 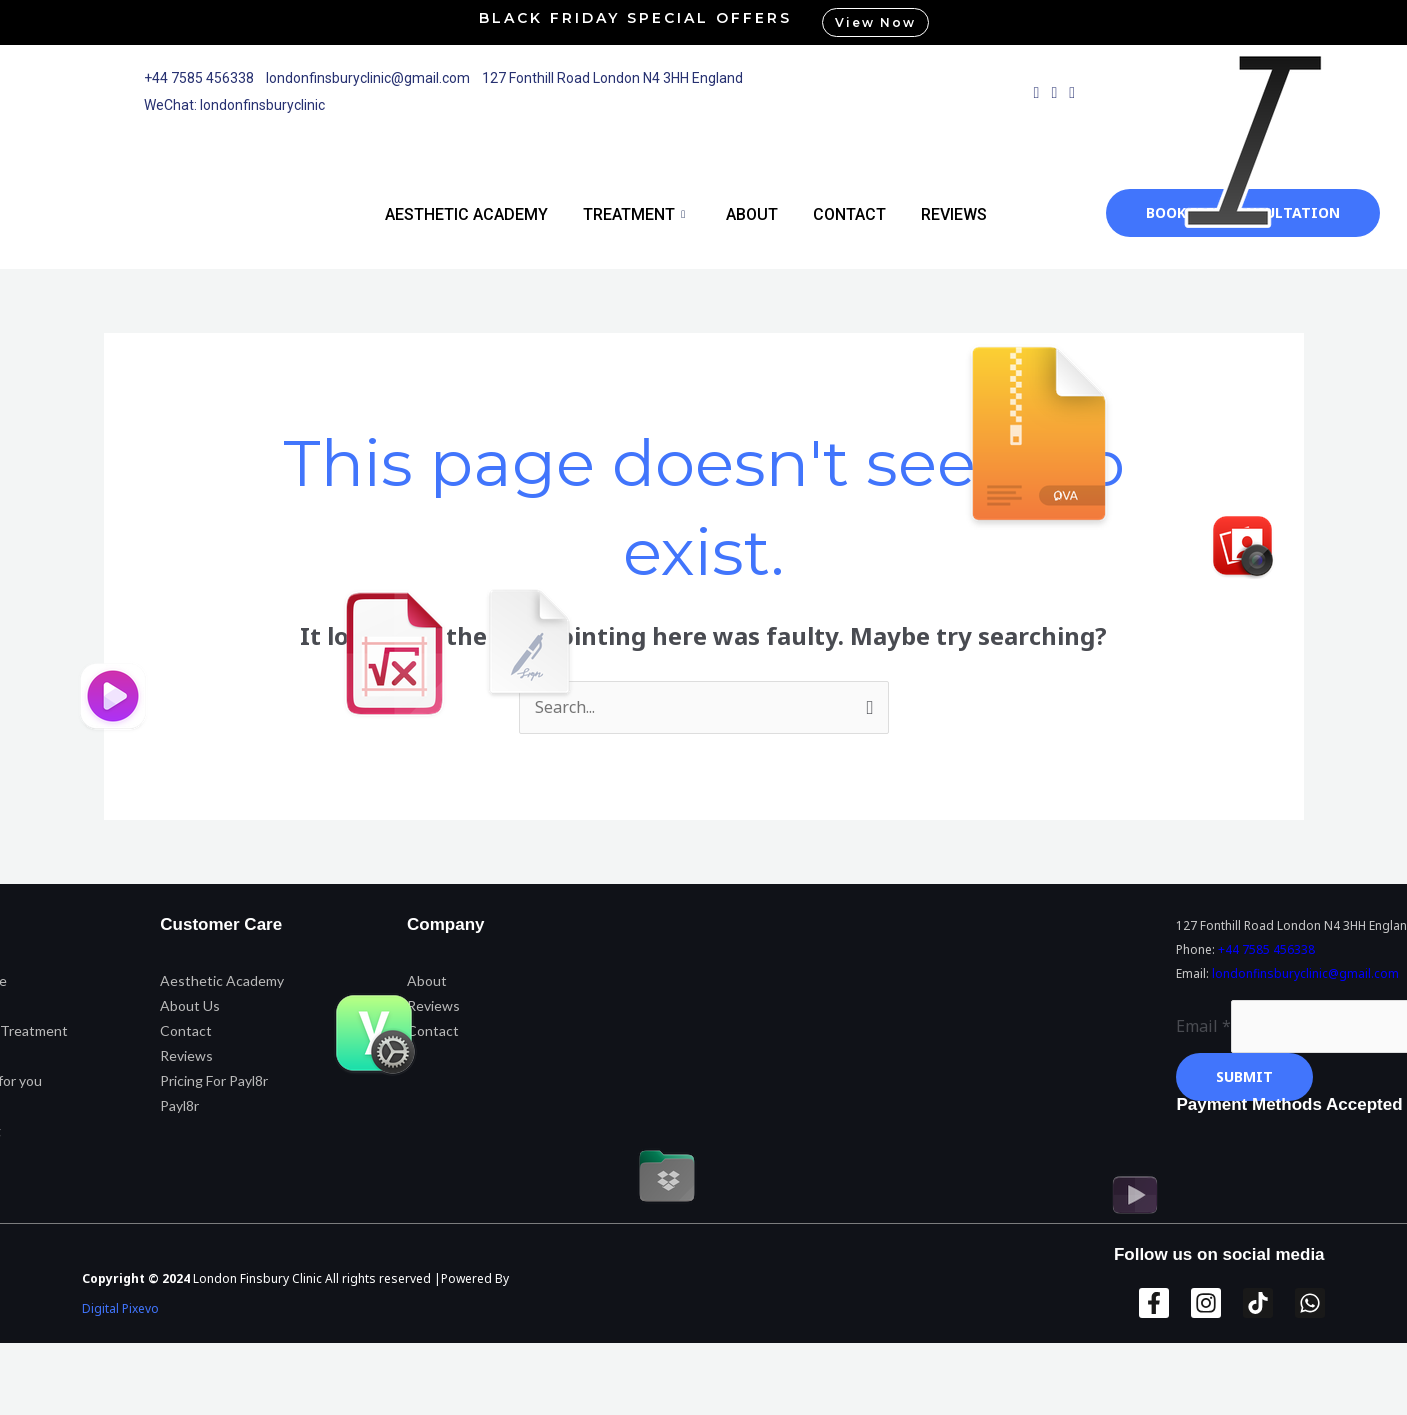 What do you see at coordinates (529, 643) in the screenshot?
I see `a PGP signature file used to verify authenticity` at bounding box center [529, 643].